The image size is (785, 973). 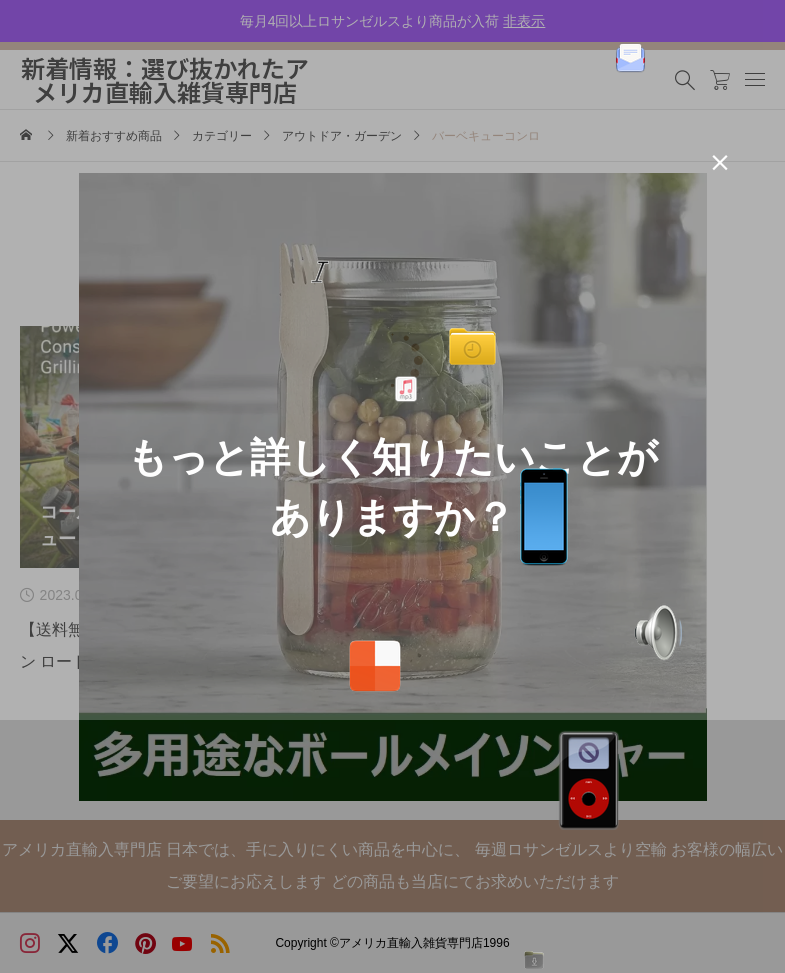 What do you see at coordinates (630, 58) in the screenshot?
I see `mark email as read` at bounding box center [630, 58].